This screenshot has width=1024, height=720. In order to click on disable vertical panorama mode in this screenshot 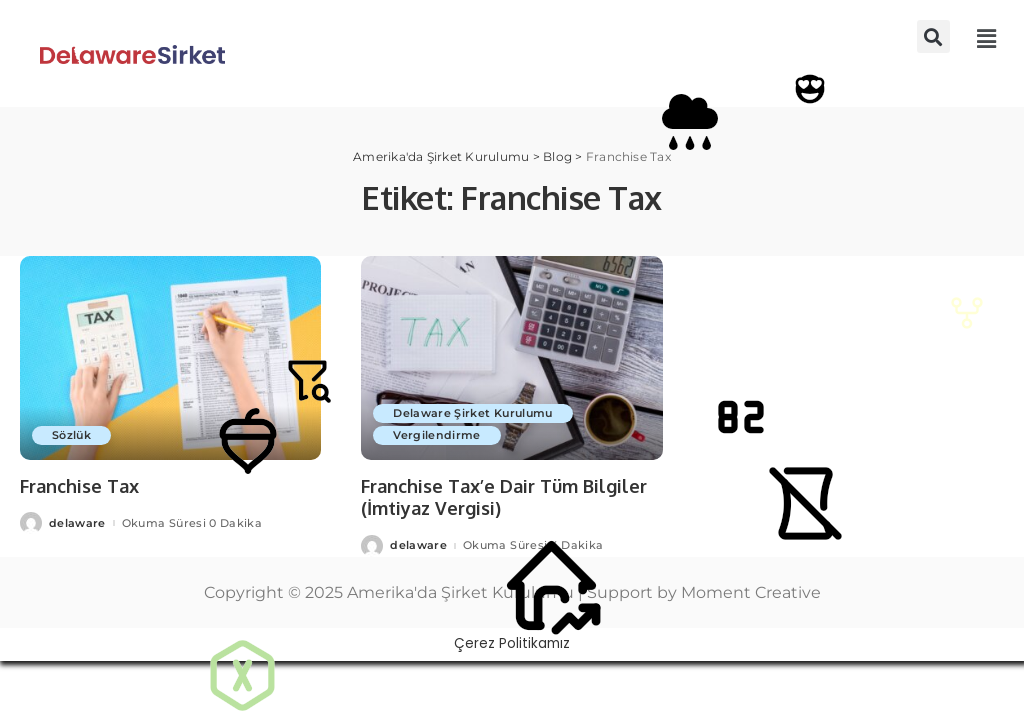, I will do `click(805, 503)`.